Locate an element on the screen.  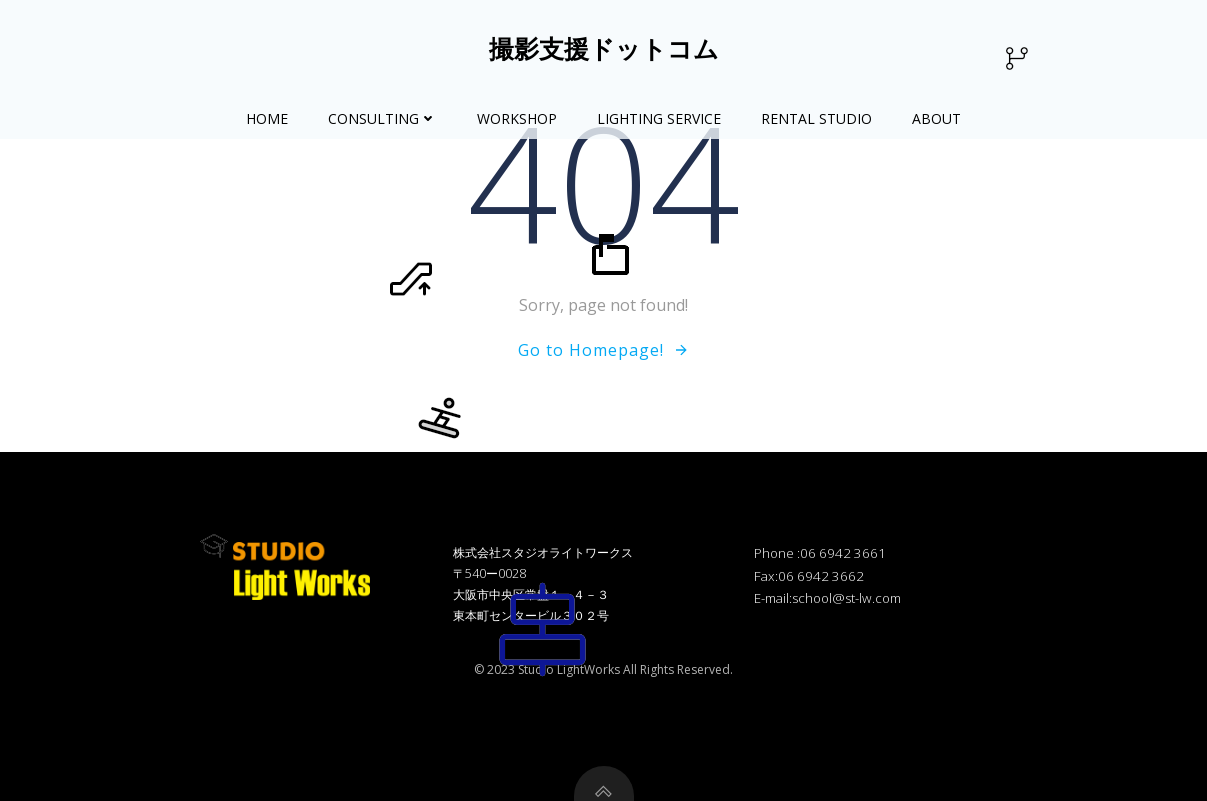
align objects to horizontal center is located at coordinates (542, 629).